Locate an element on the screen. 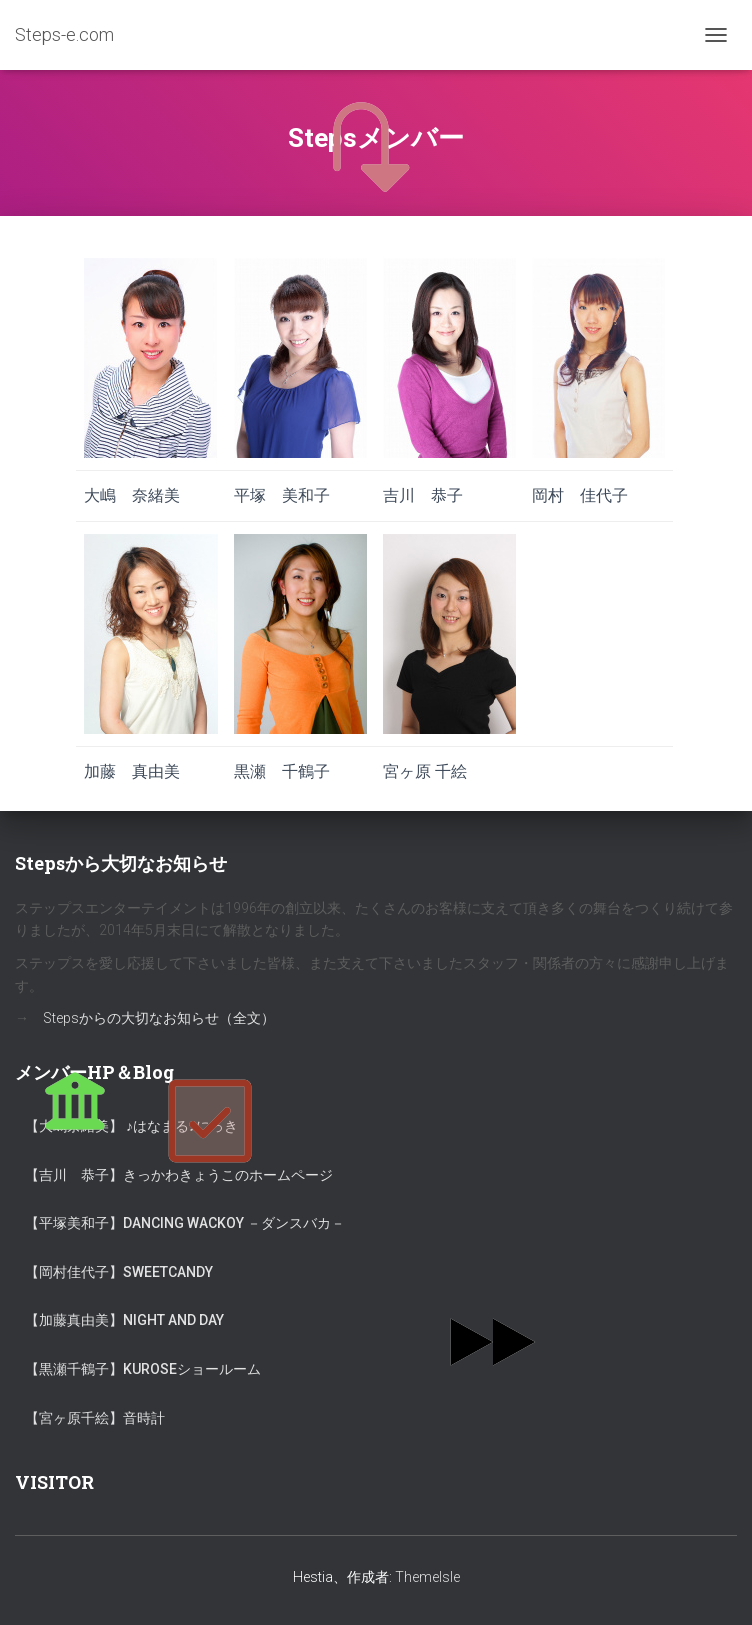 The width and height of the screenshot is (752, 1625). redo or repeat last action is located at coordinates (368, 147).